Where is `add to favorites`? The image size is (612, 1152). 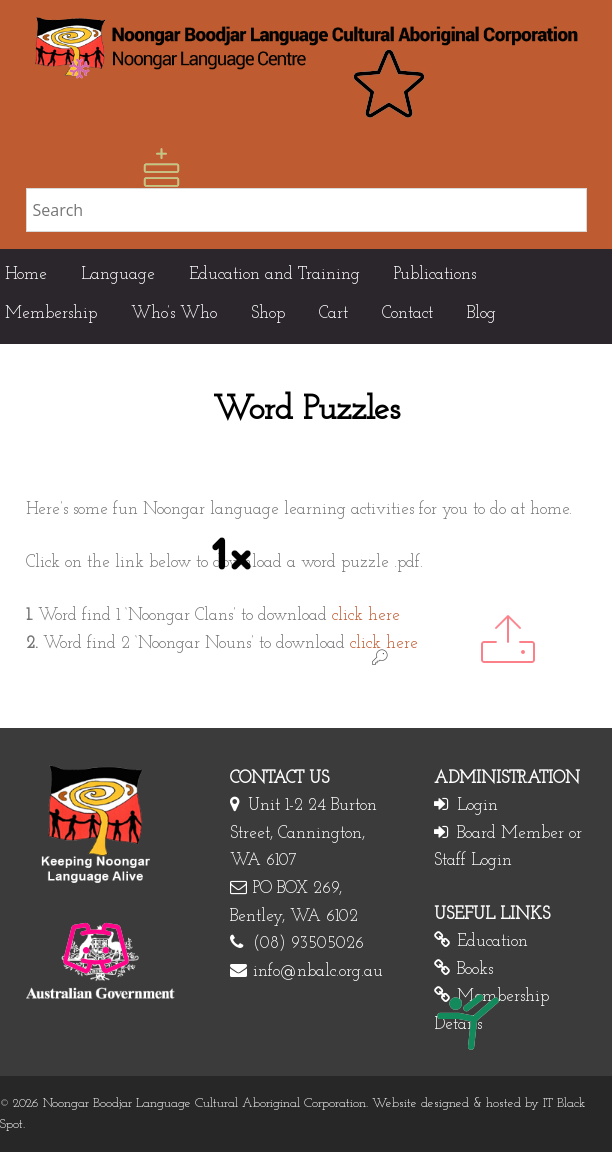
add to favorites is located at coordinates (389, 85).